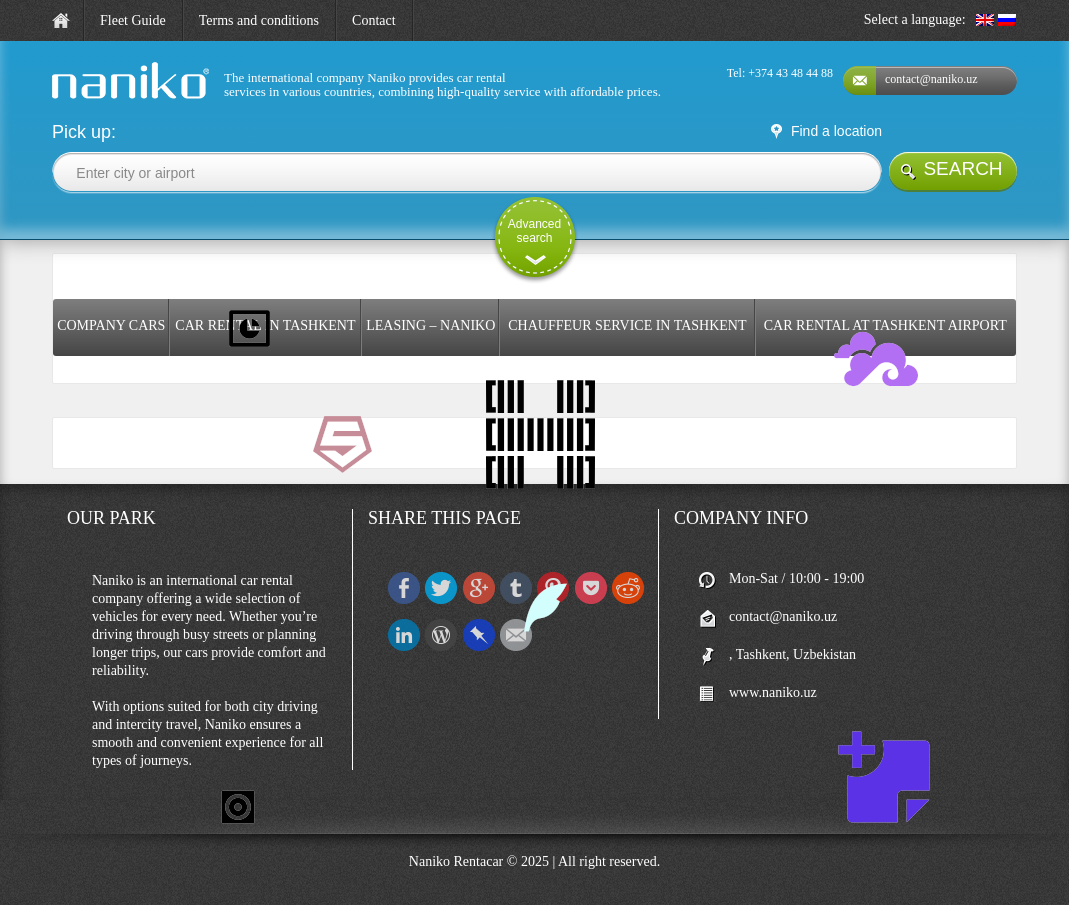  Describe the element at coordinates (342, 444) in the screenshot. I see `sifive company logo` at that location.